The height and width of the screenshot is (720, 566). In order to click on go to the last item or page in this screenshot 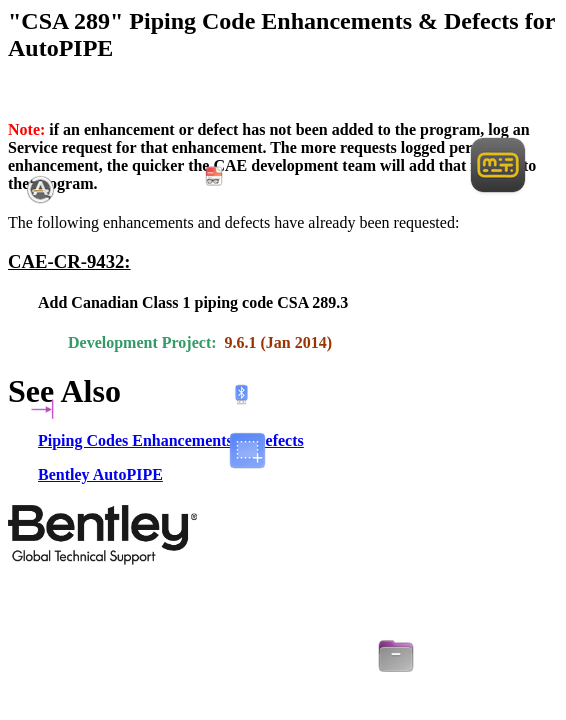, I will do `click(42, 409)`.